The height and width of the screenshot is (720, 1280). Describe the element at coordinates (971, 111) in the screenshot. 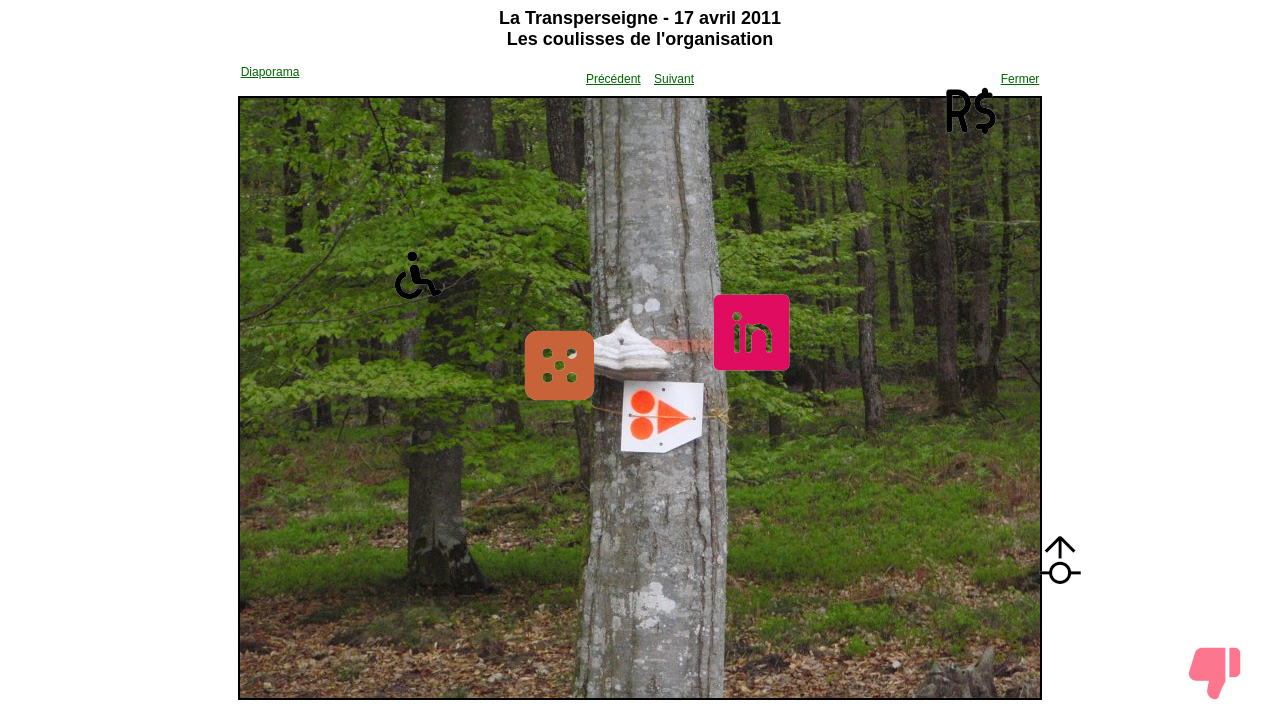

I see `indicates brazilian real (BRL) currency` at that location.